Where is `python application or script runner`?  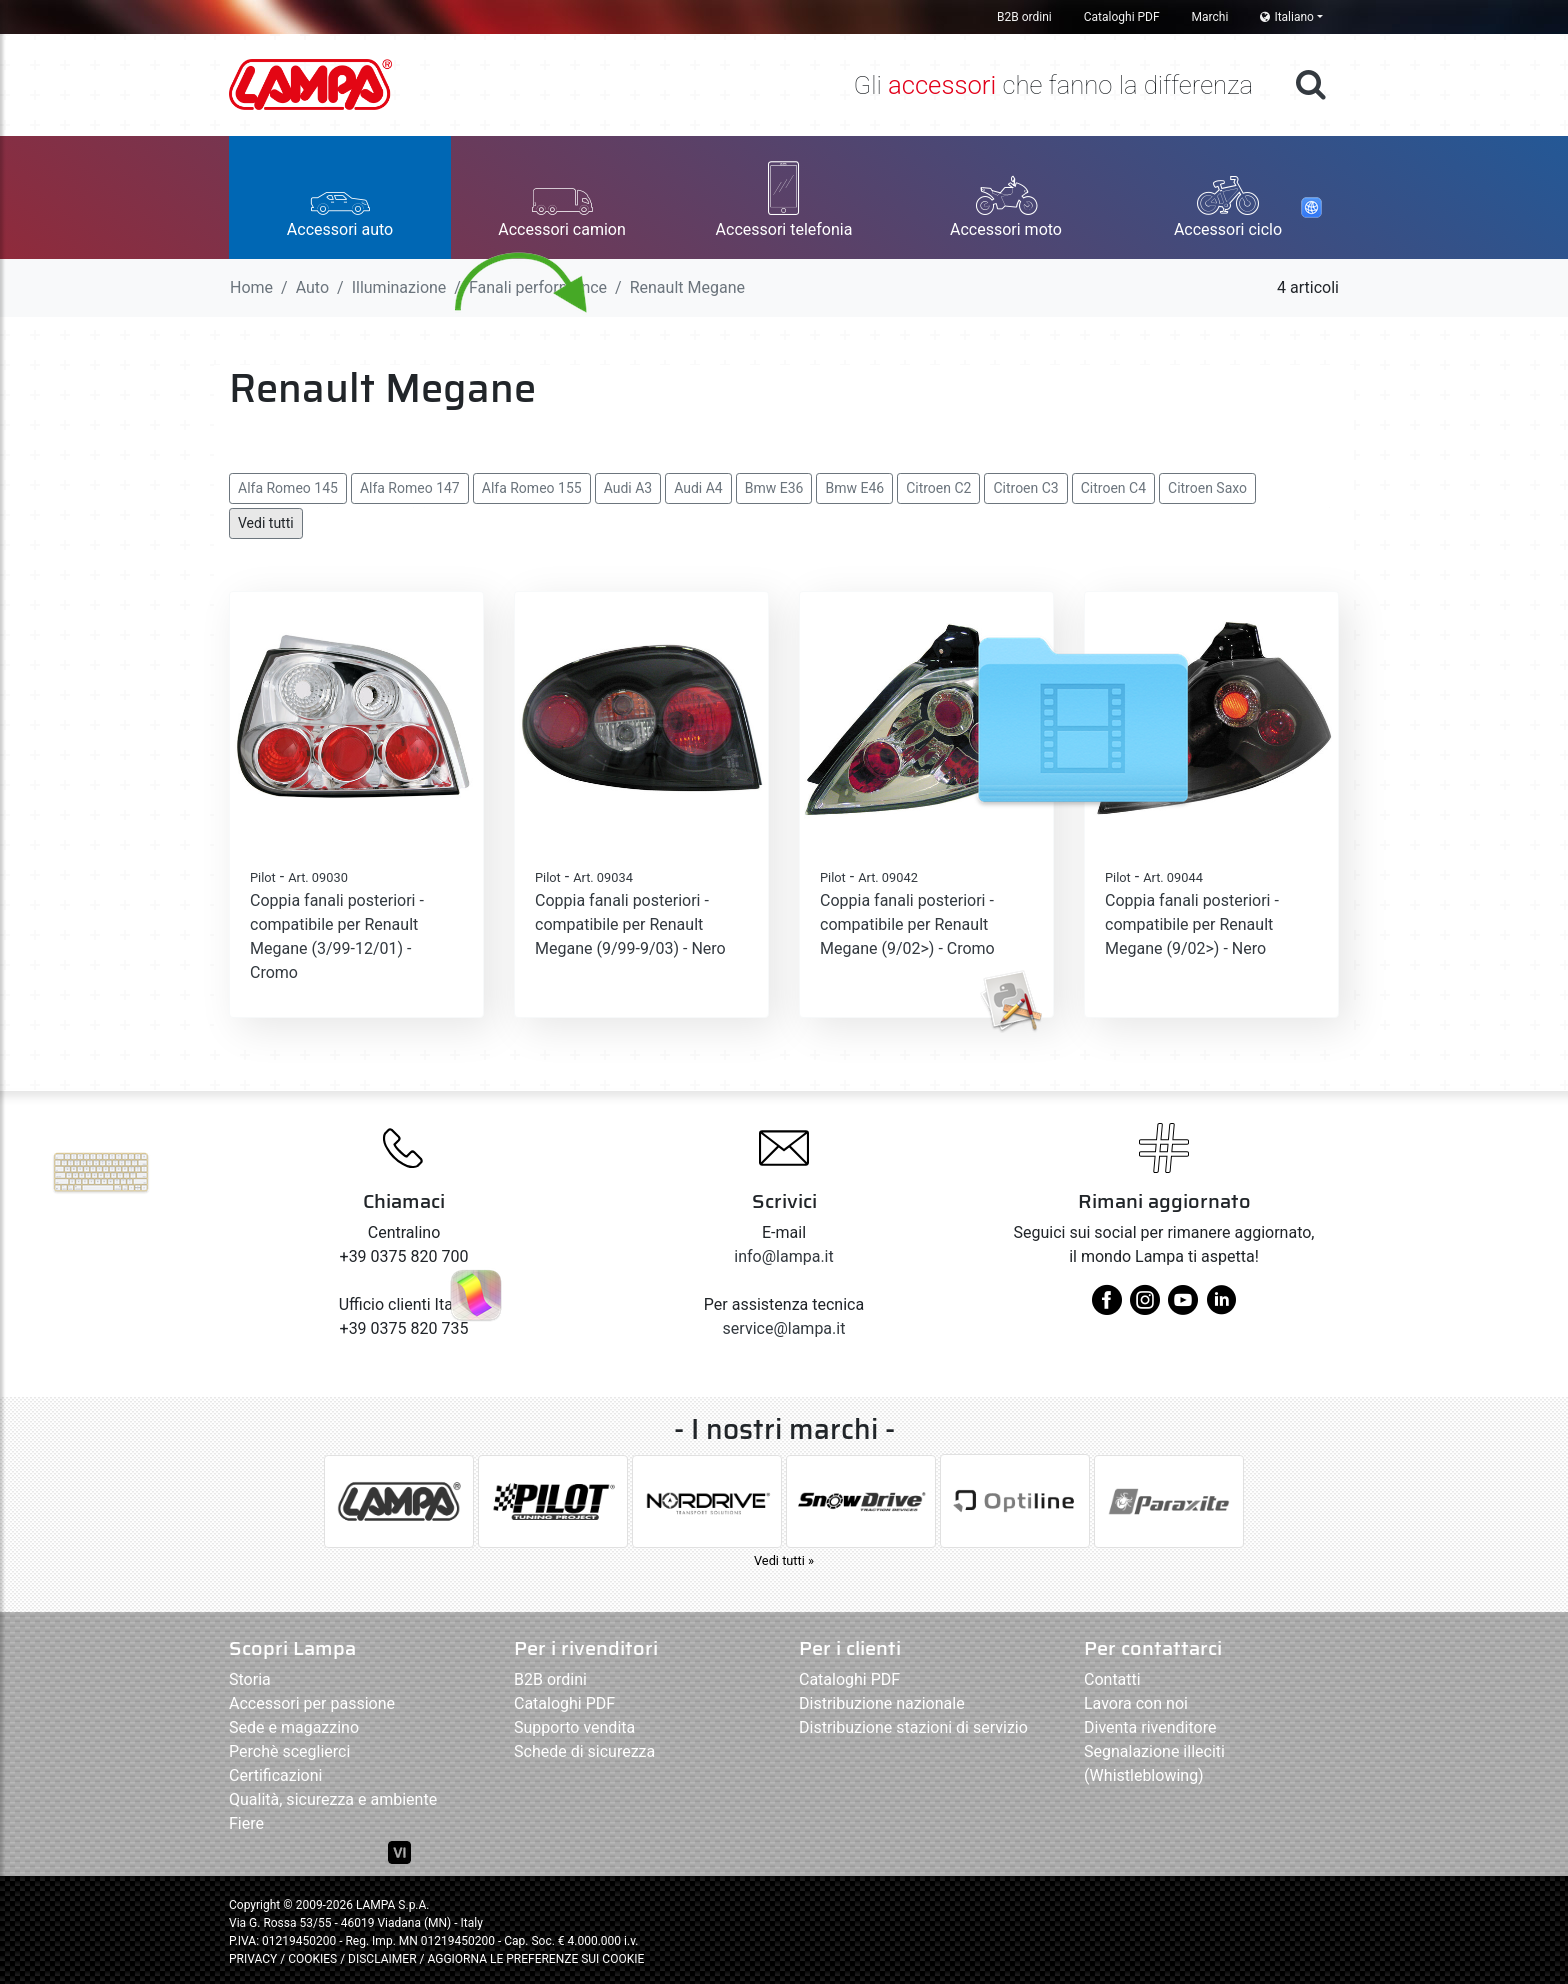
python application or script runner is located at coordinates (1011, 1001).